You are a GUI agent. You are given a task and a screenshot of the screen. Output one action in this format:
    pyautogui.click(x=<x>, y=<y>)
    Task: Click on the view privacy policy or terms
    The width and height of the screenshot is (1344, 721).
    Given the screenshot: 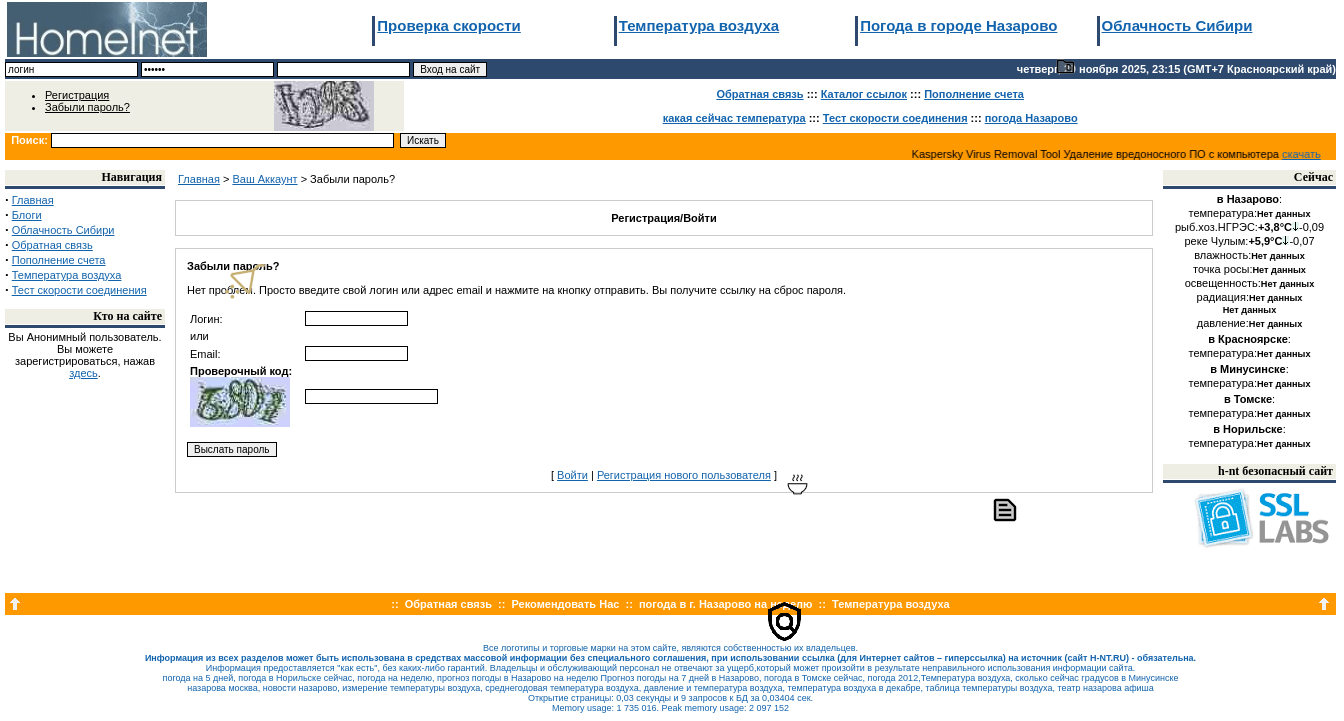 What is the action you would take?
    pyautogui.click(x=784, y=621)
    